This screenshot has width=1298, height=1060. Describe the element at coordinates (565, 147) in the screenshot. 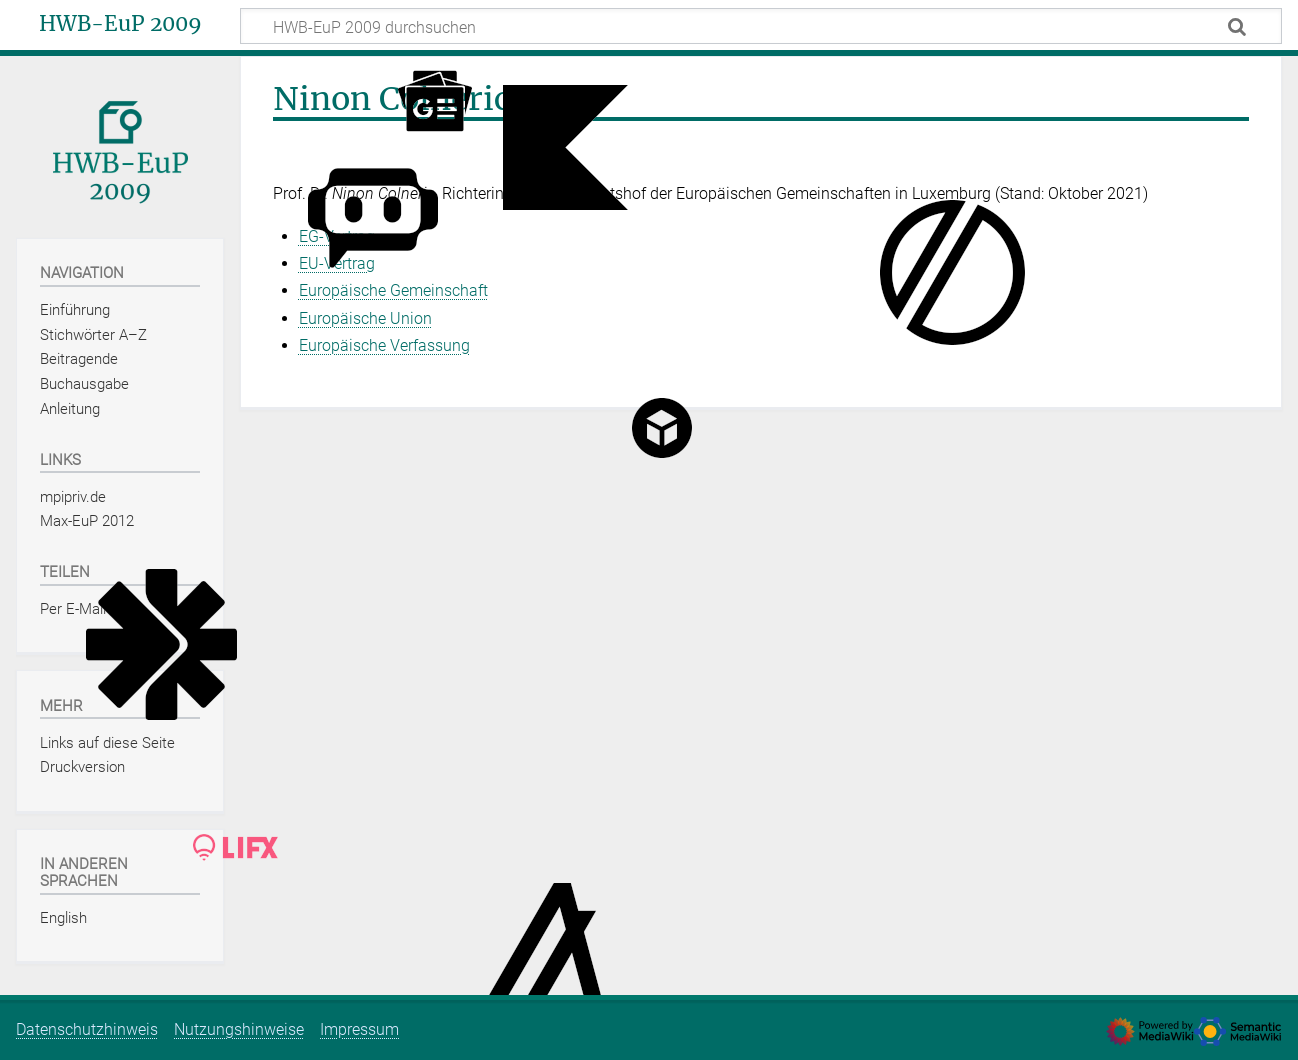

I see `kotlin programming language logo` at that location.